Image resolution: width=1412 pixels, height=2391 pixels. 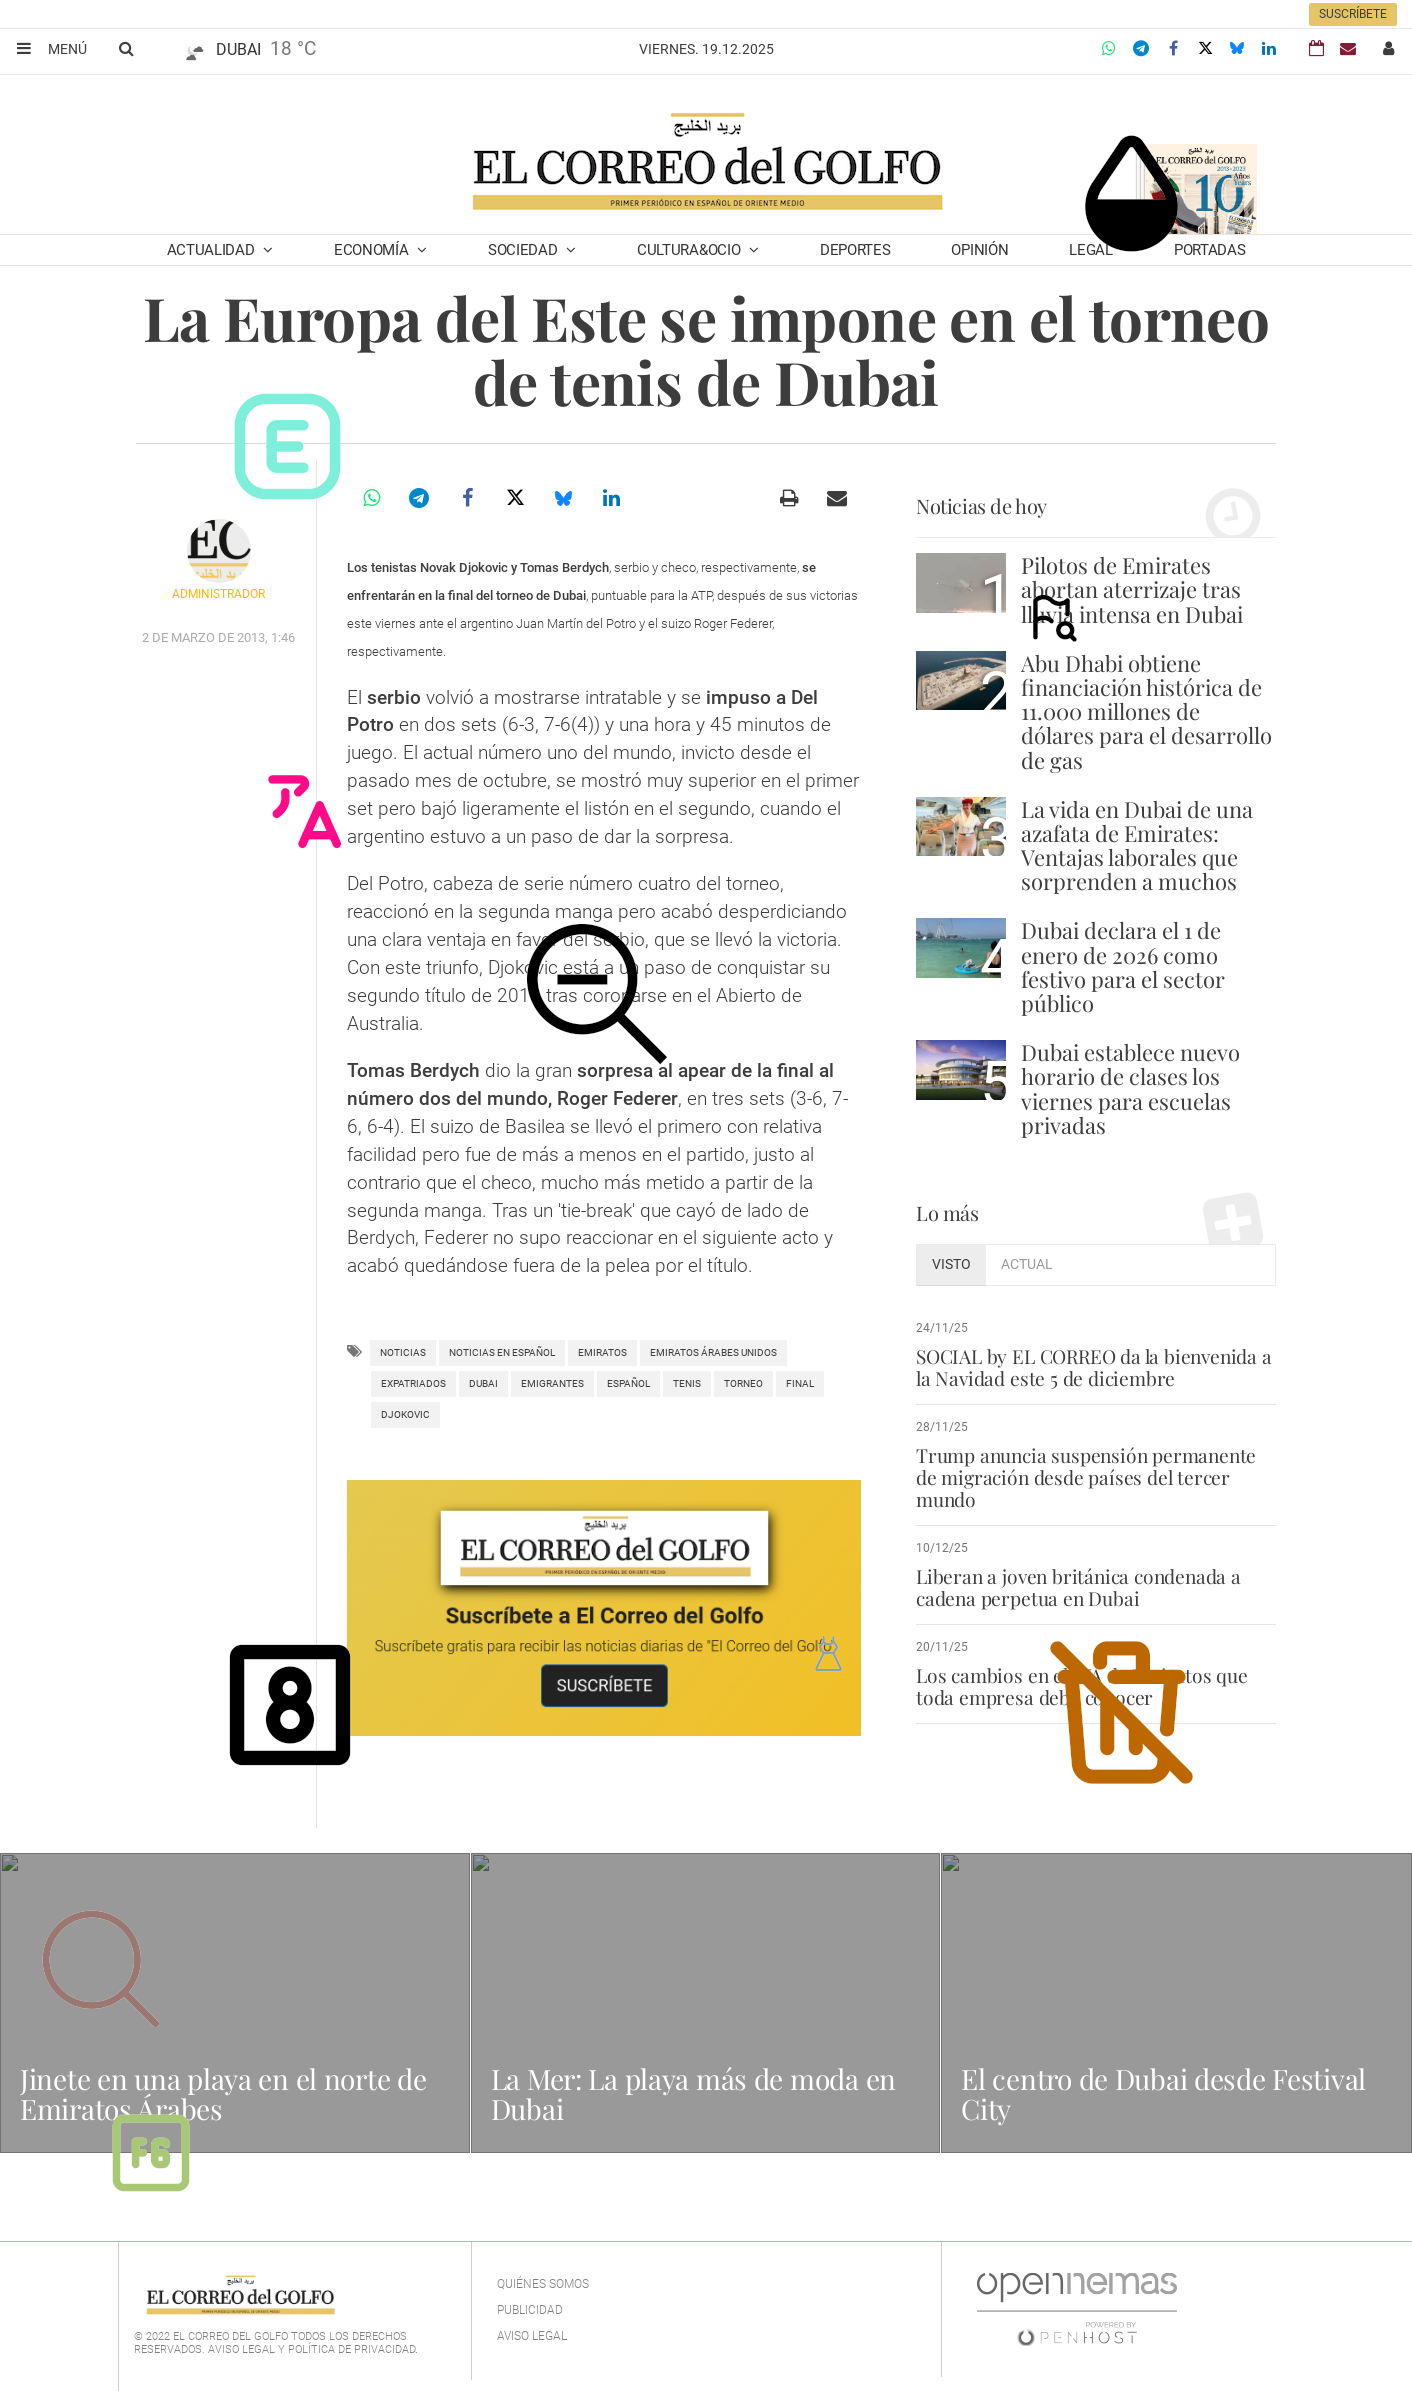 I want to click on search for content or items, so click(x=101, y=1969).